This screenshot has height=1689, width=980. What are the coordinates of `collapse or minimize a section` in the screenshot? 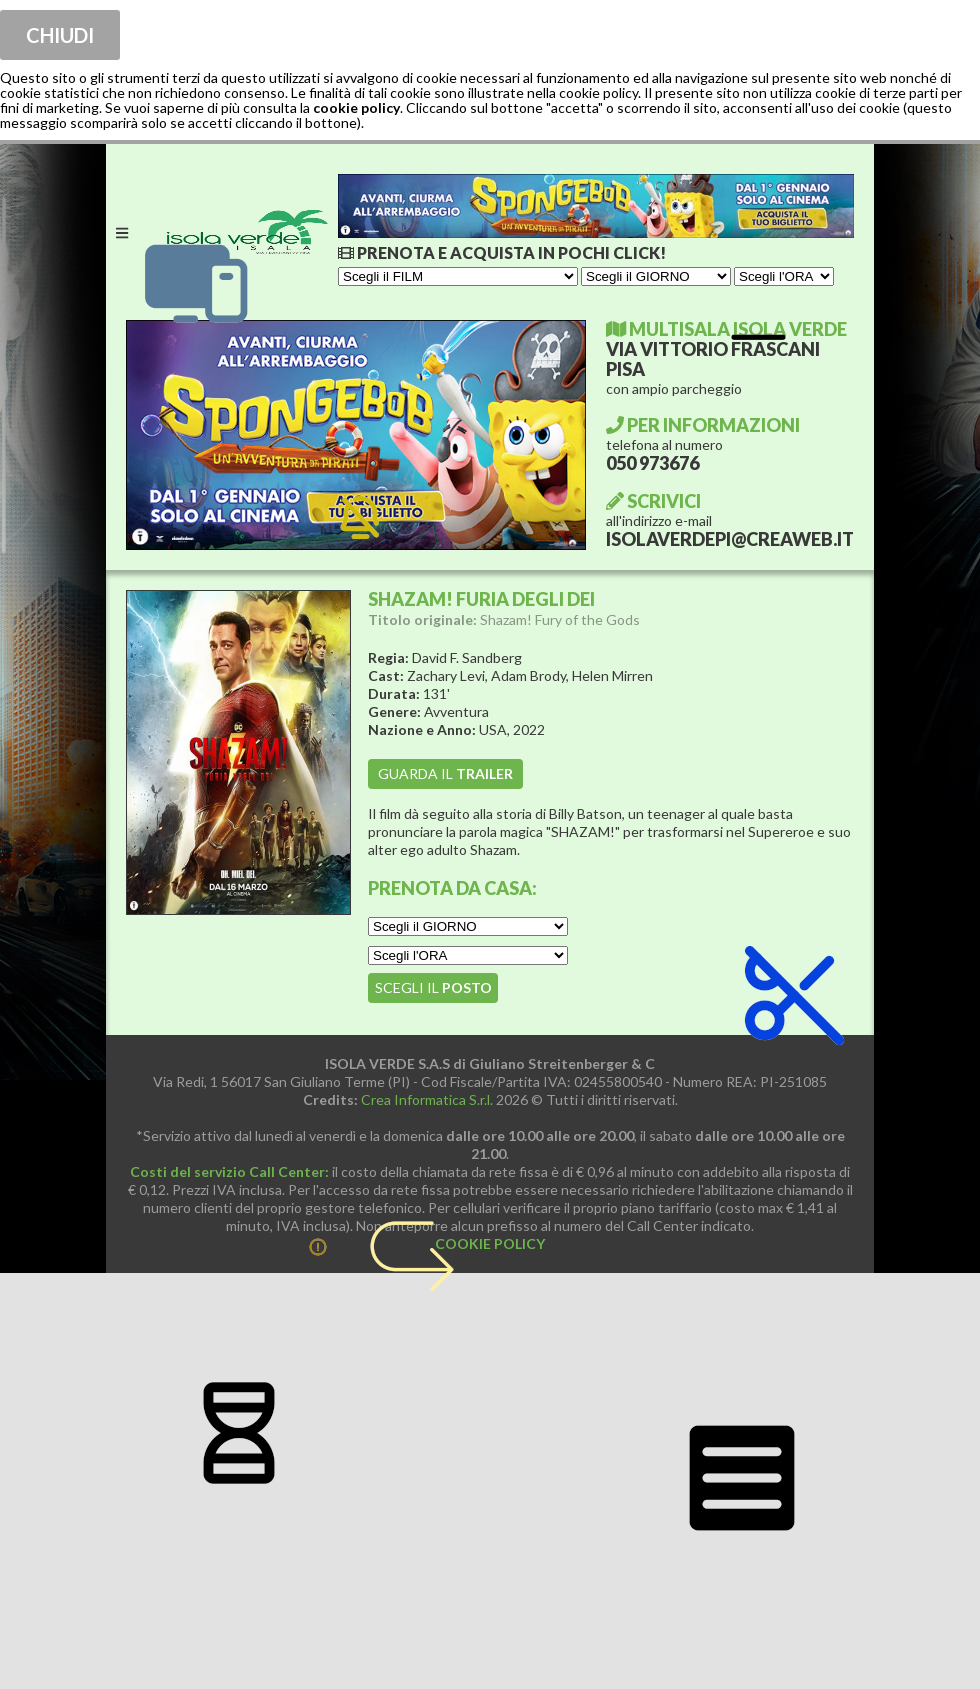 It's located at (758, 334).